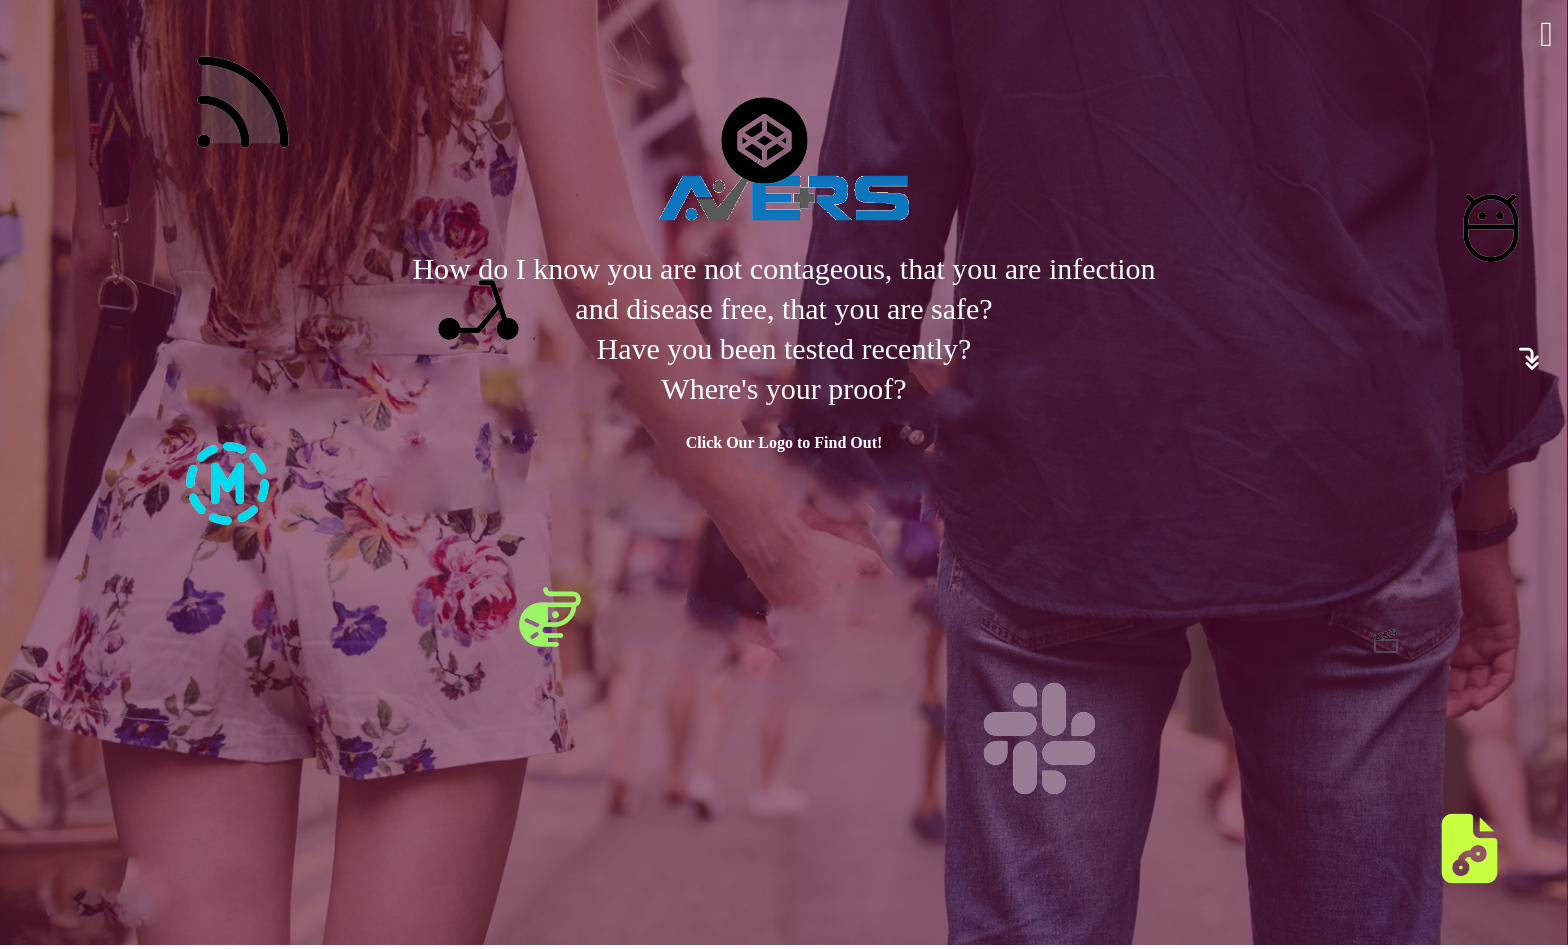 This screenshot has width=1568, height=949. I want to click on subscribe to RSS feed, so click(236, 108).